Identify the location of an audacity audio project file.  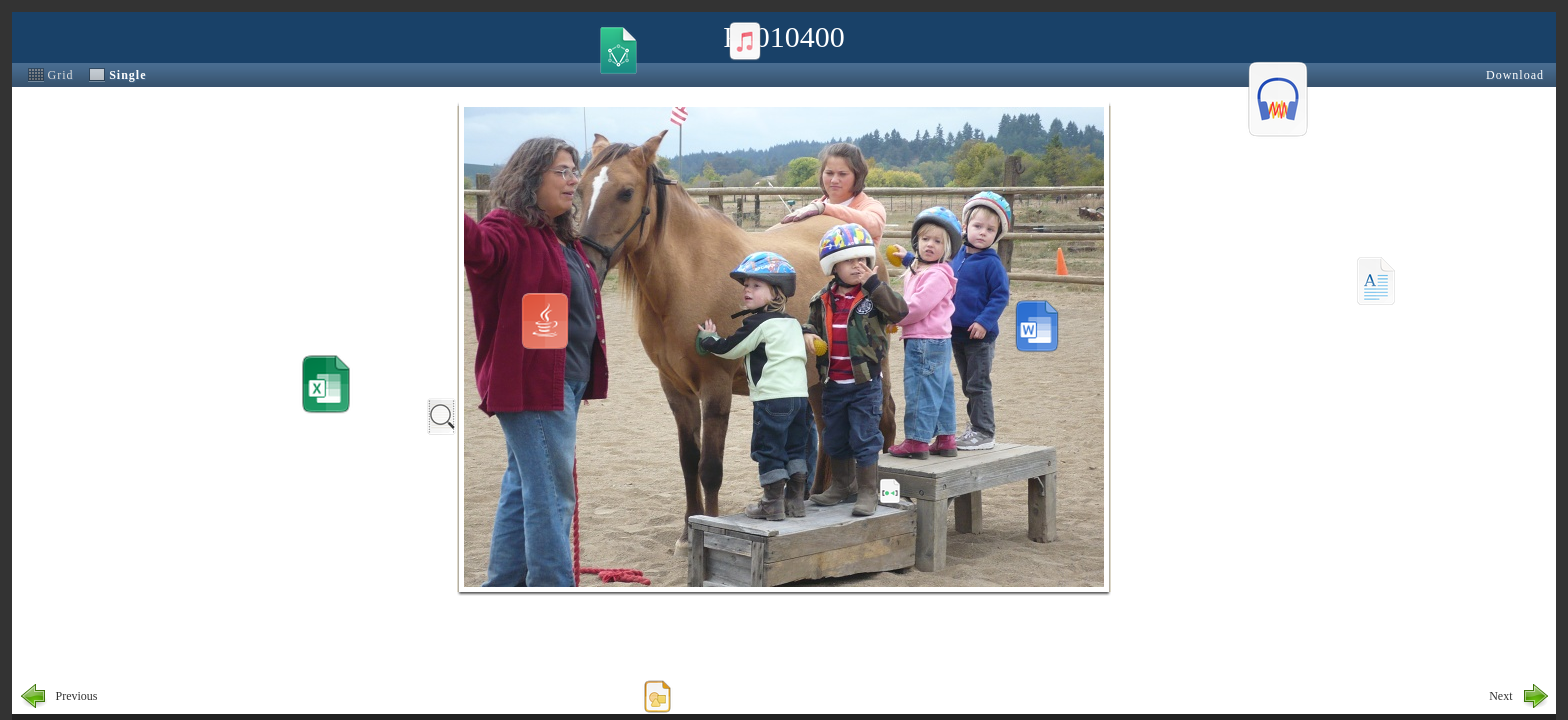
(1278, 99).